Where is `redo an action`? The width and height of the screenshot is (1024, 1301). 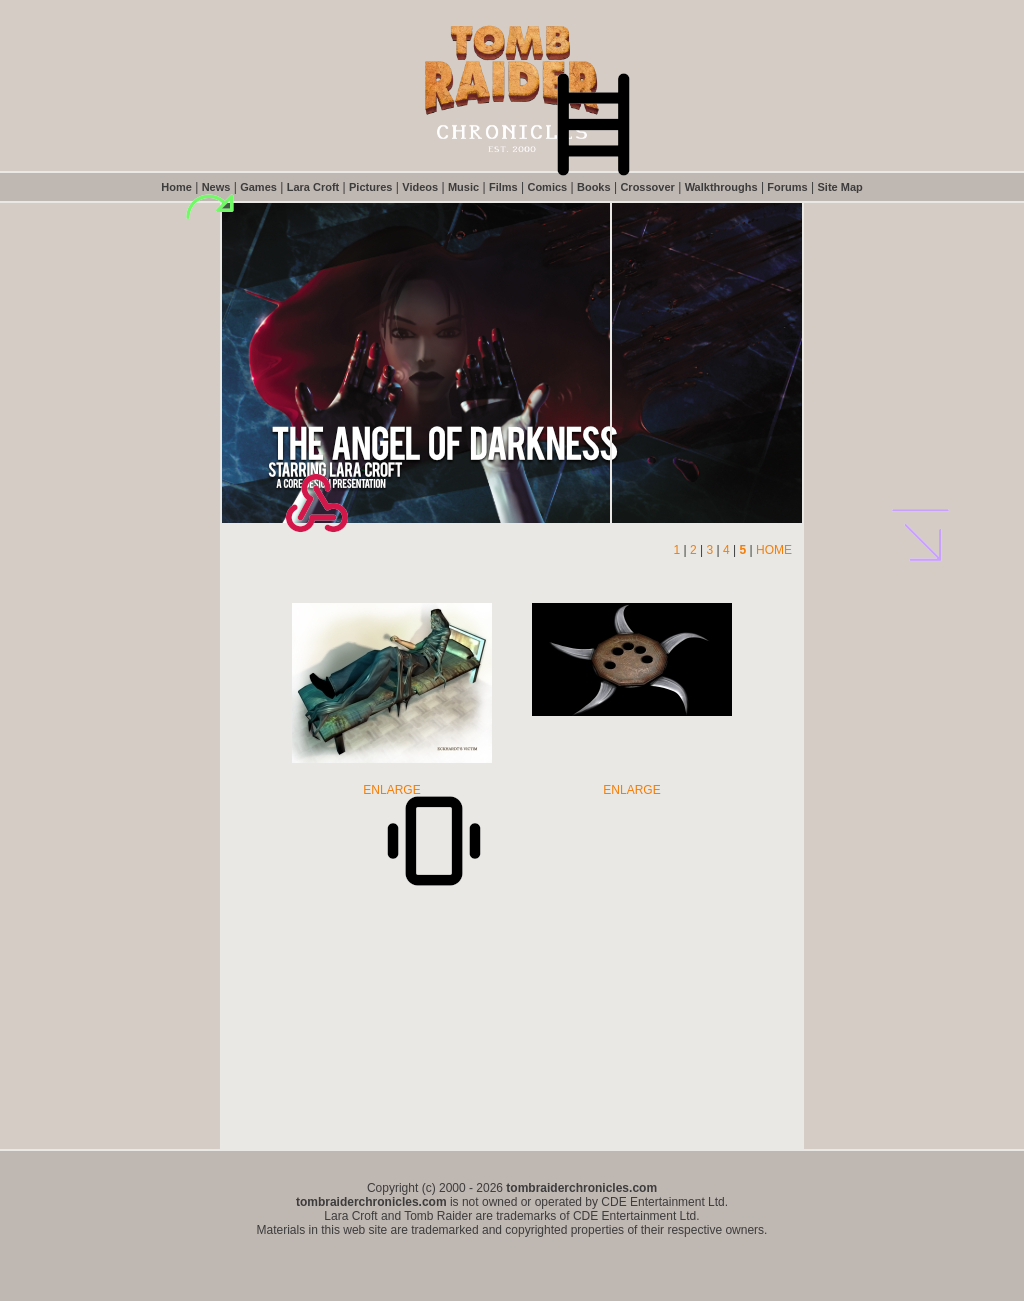 redo an action is located at coordinates (209, 205).